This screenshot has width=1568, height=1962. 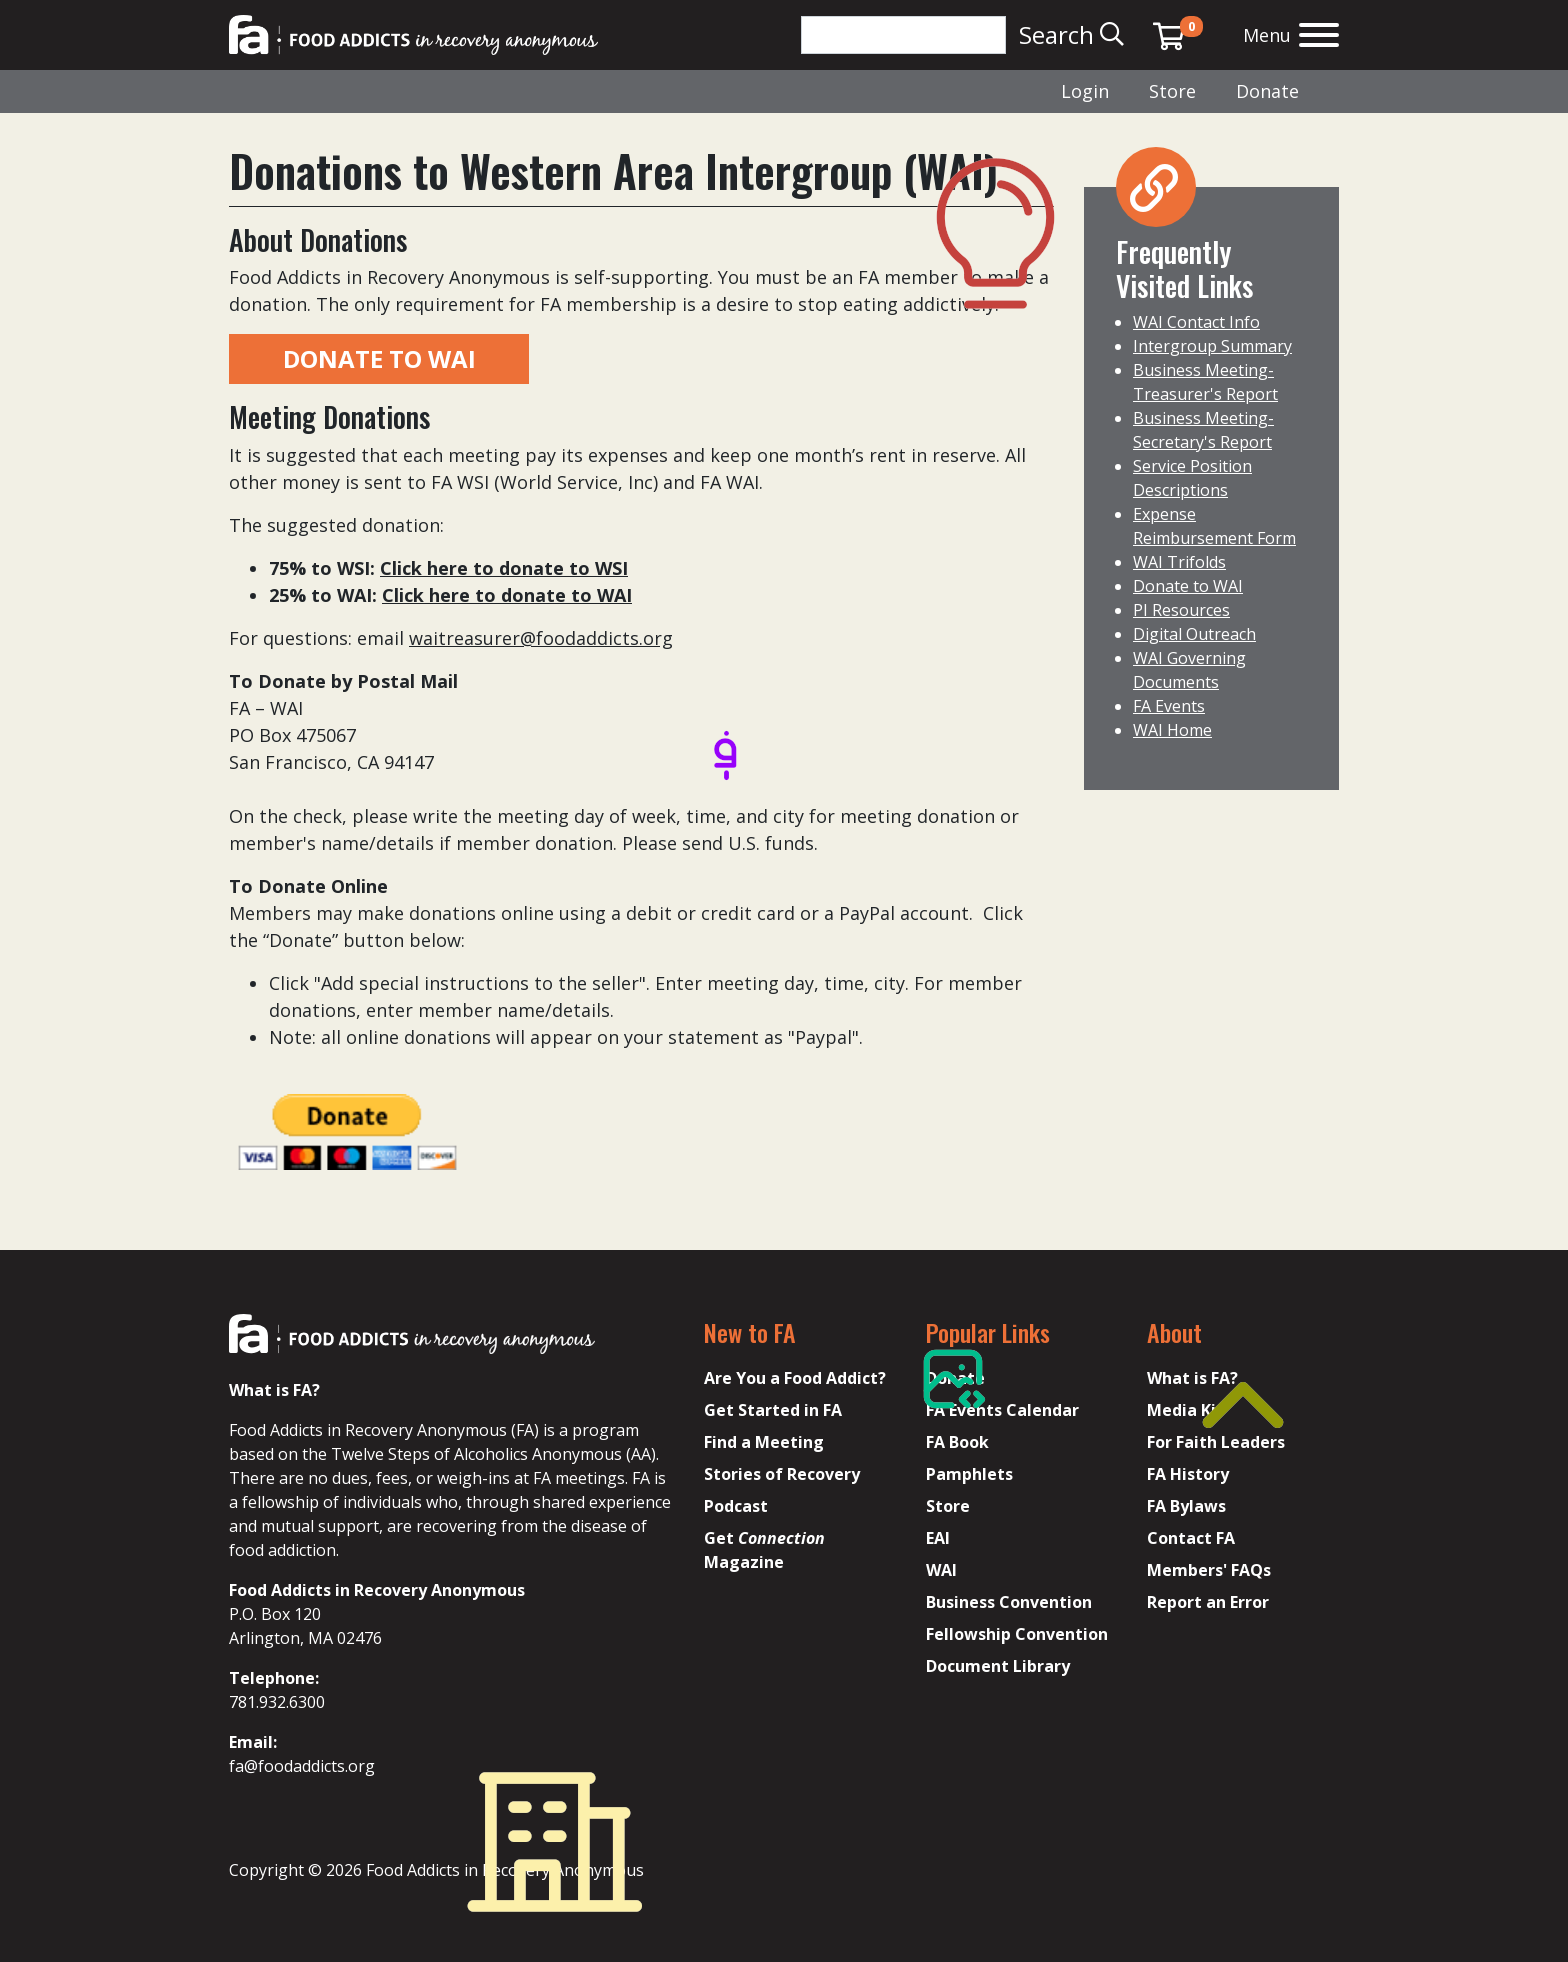 What do you see at coordinates (1243, 1405) in the screenshot?
I see `collapse an expanded section` at bounding box center [1243, 1405].